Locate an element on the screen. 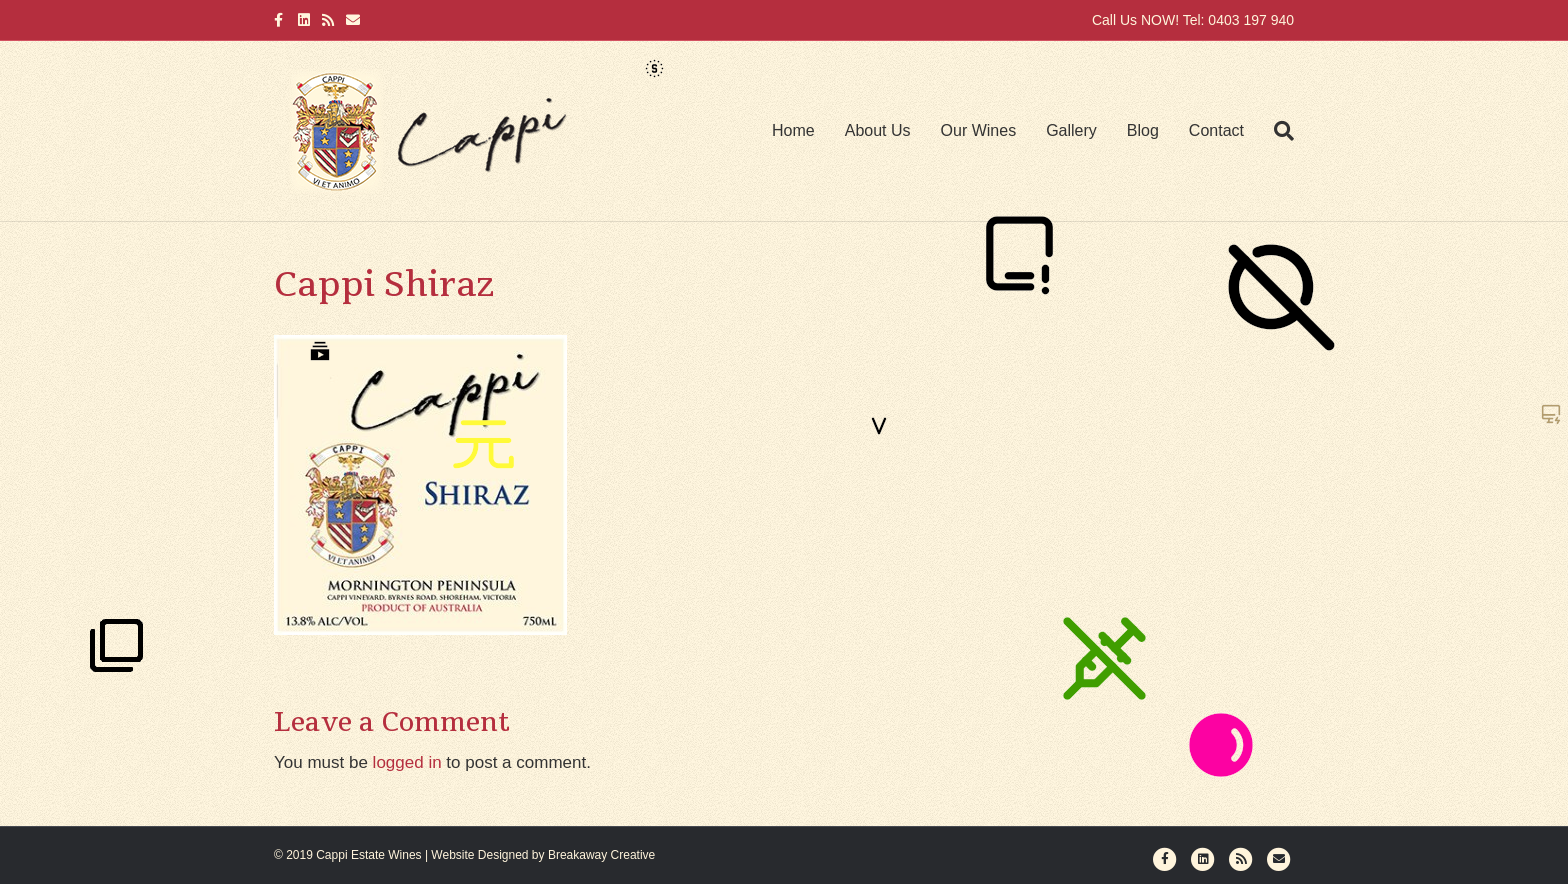 This screenshot has width=1568, height=884. indicates vaccination not available or required is located at coordinates (1104, 658).